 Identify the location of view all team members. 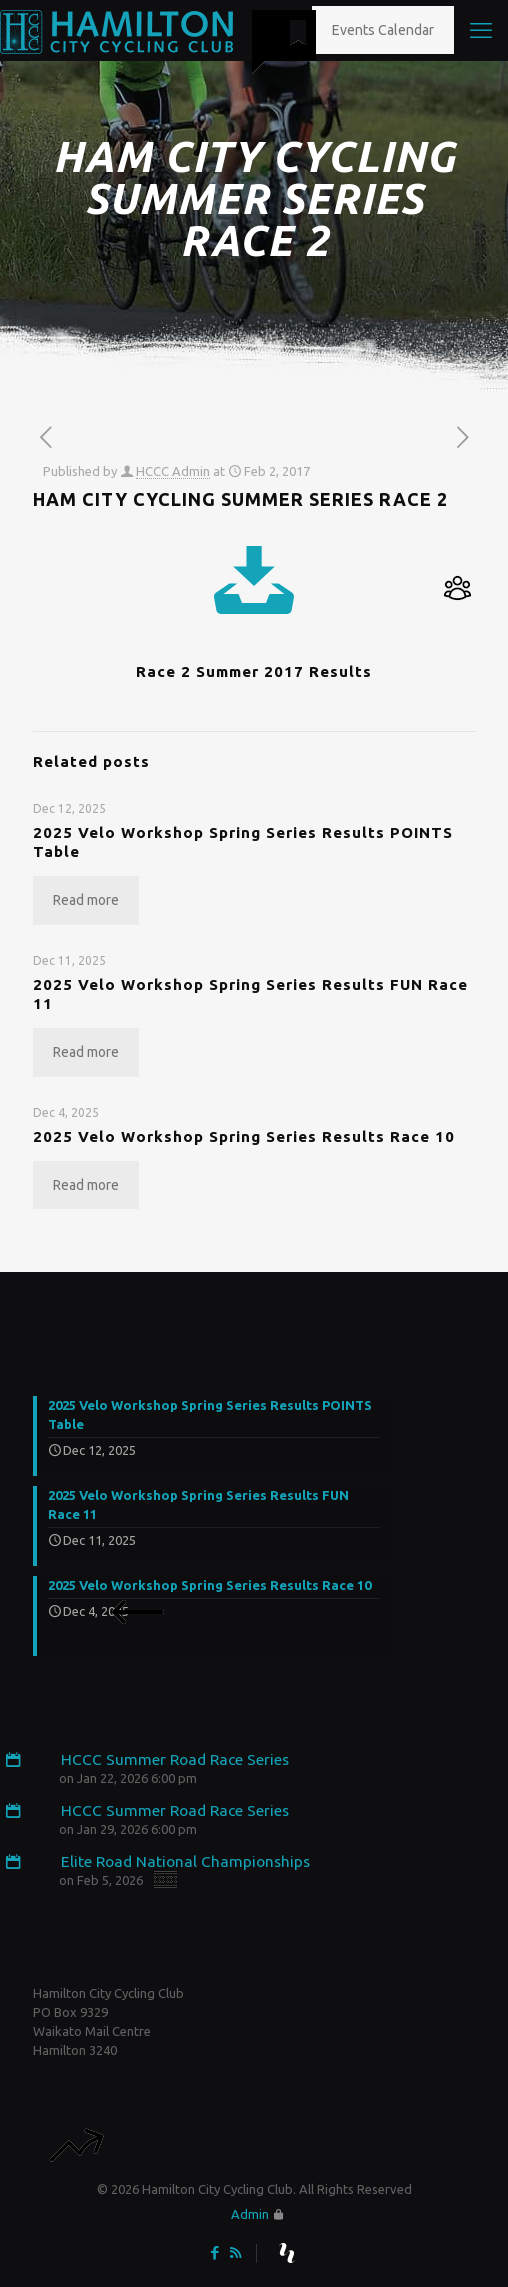
(457, 587).